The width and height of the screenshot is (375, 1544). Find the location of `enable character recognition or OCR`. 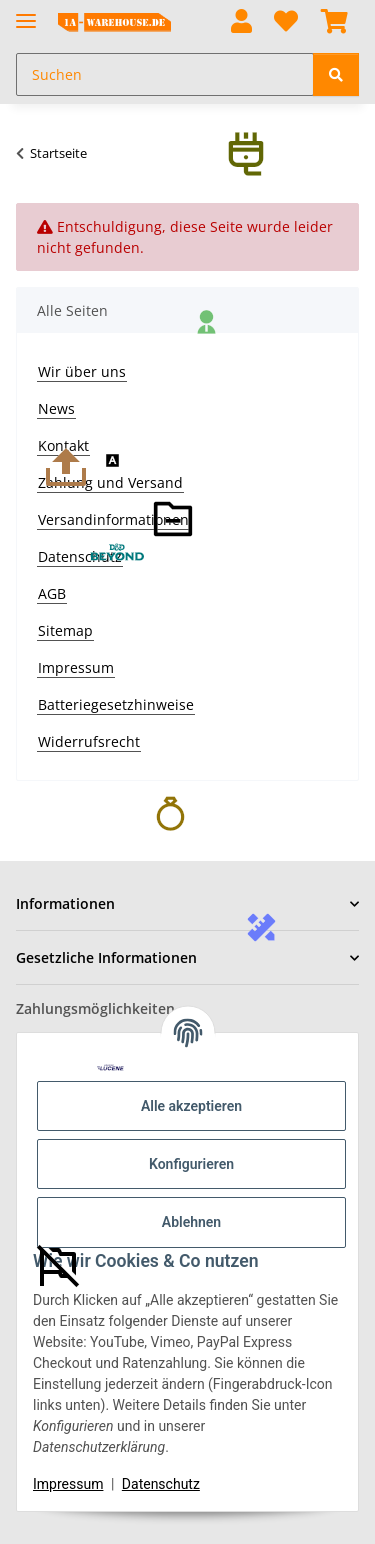

enable character recognition or OCR is located at coordinates (112, 460).